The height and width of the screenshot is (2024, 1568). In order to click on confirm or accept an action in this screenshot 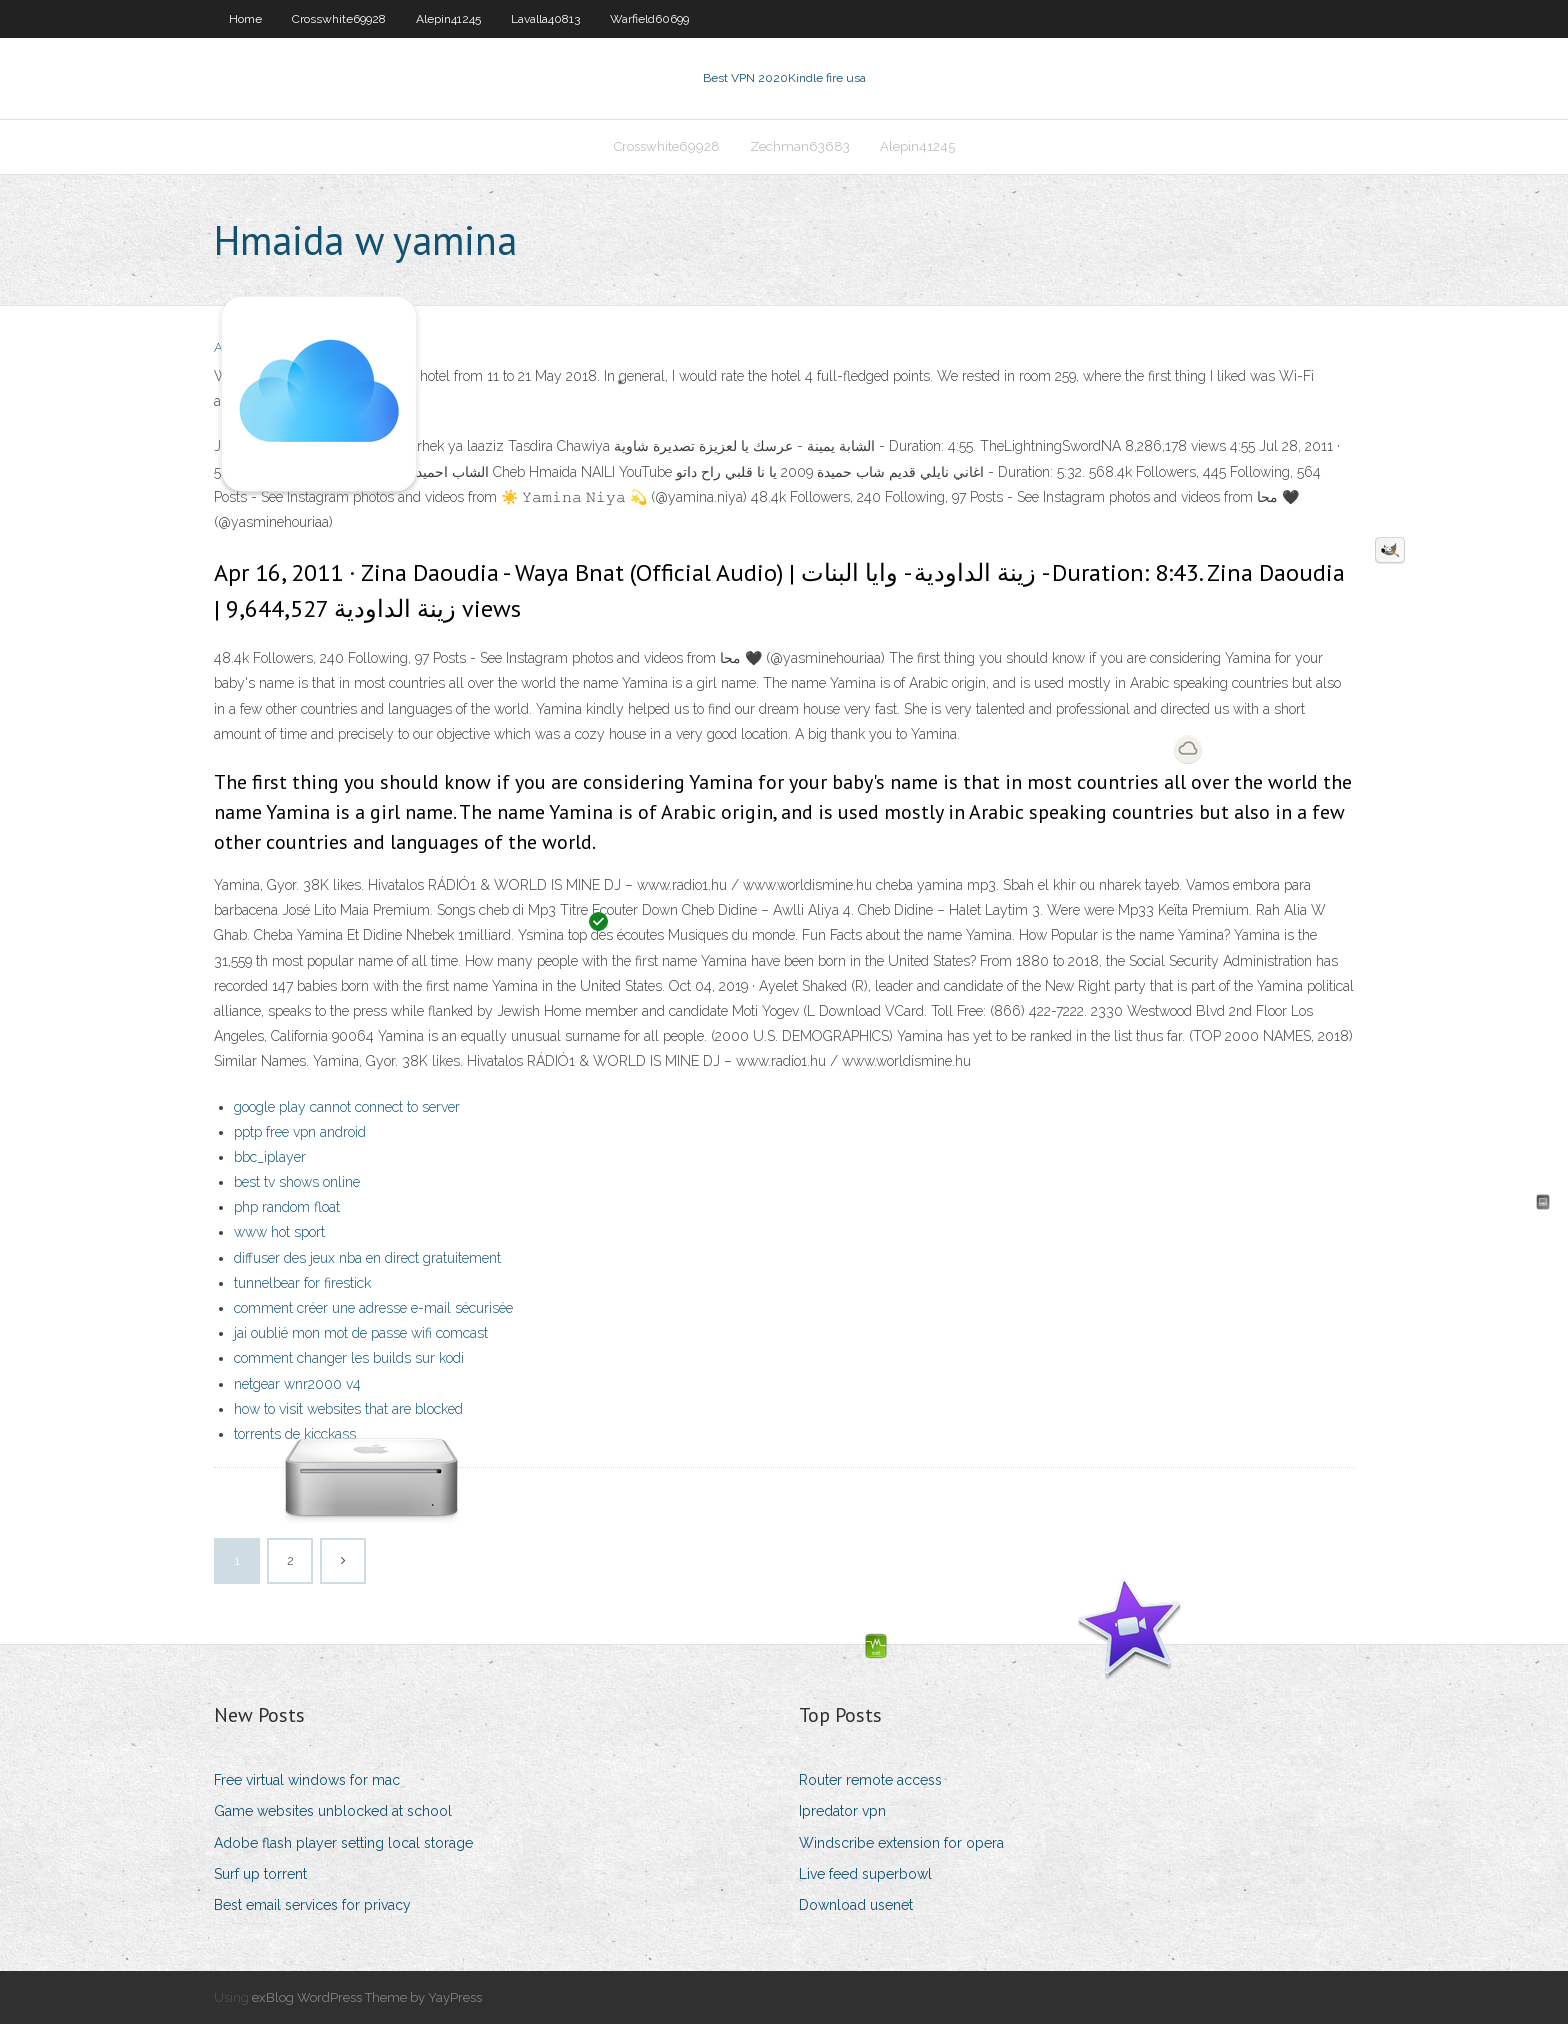, I will do `click(598, 921)`.